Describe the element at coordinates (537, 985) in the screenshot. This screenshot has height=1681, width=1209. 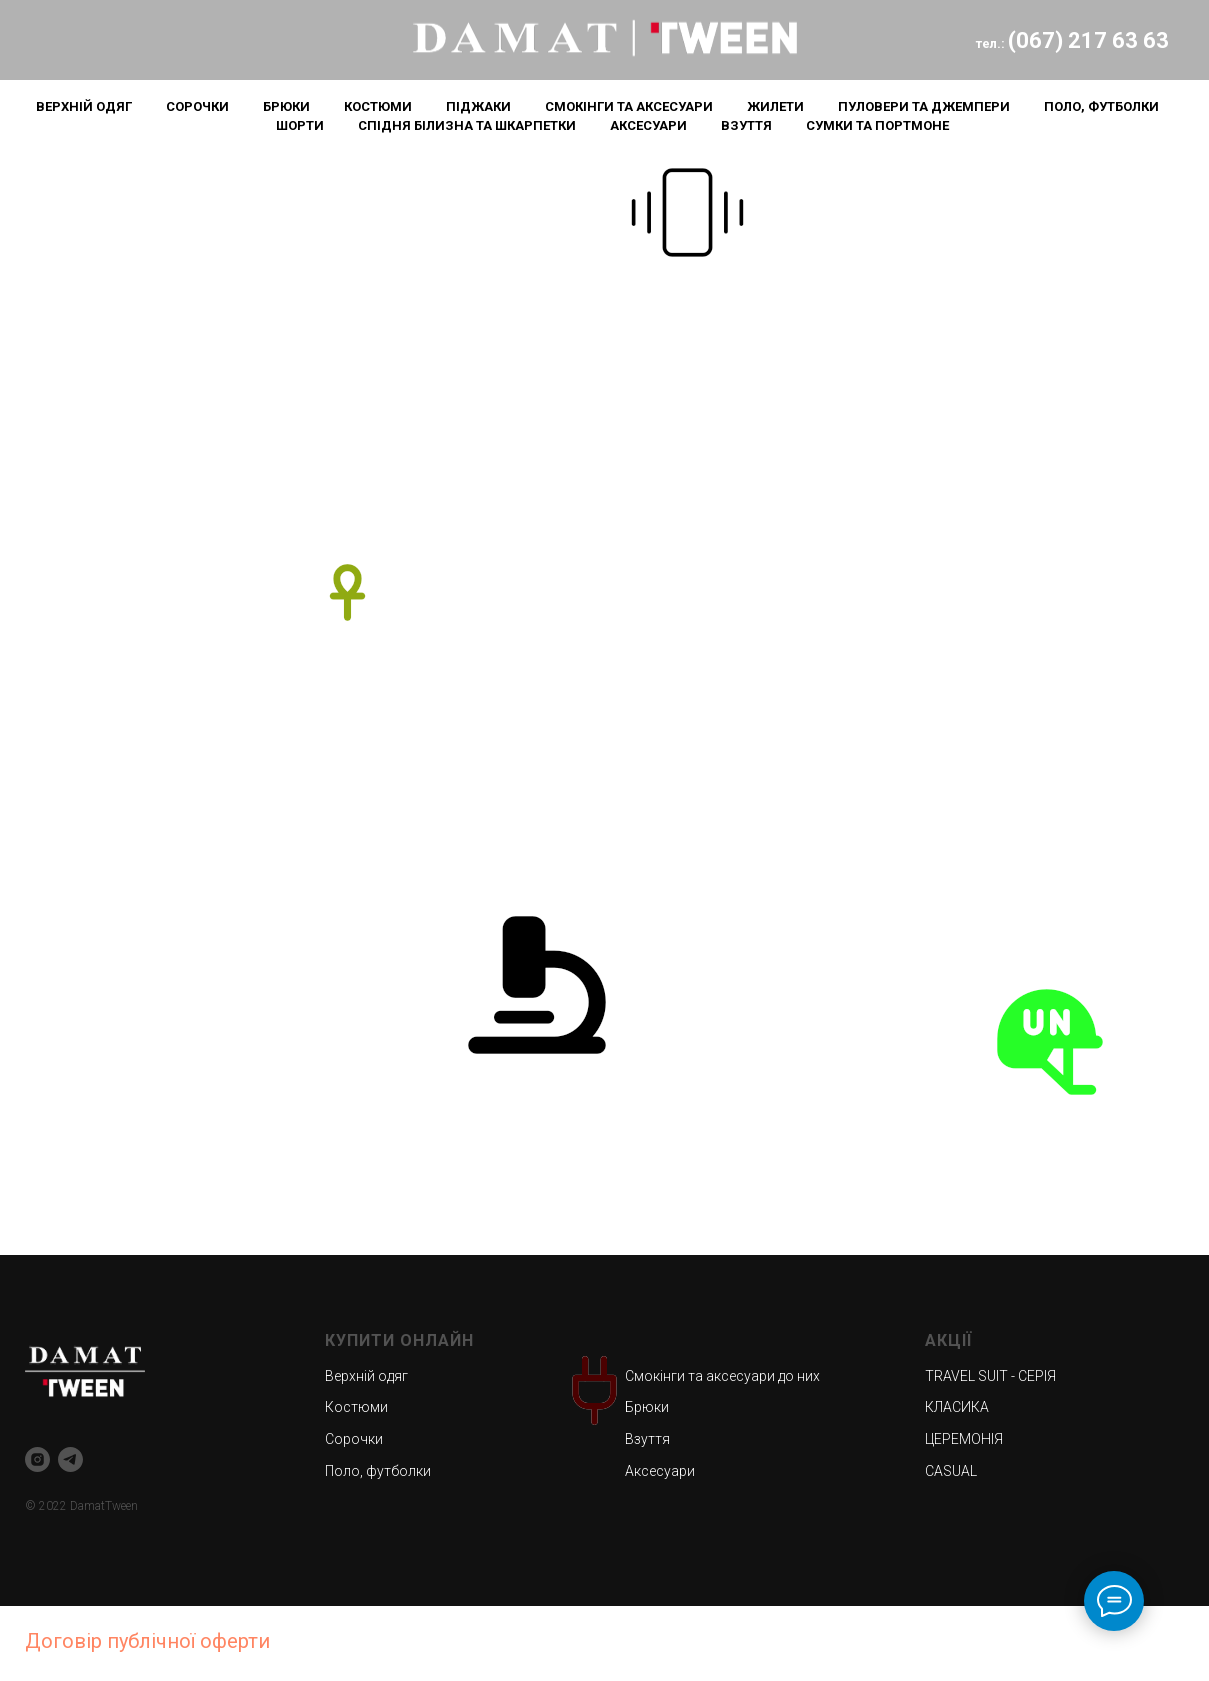
I see `access scientific or laboratory tools` at that location.